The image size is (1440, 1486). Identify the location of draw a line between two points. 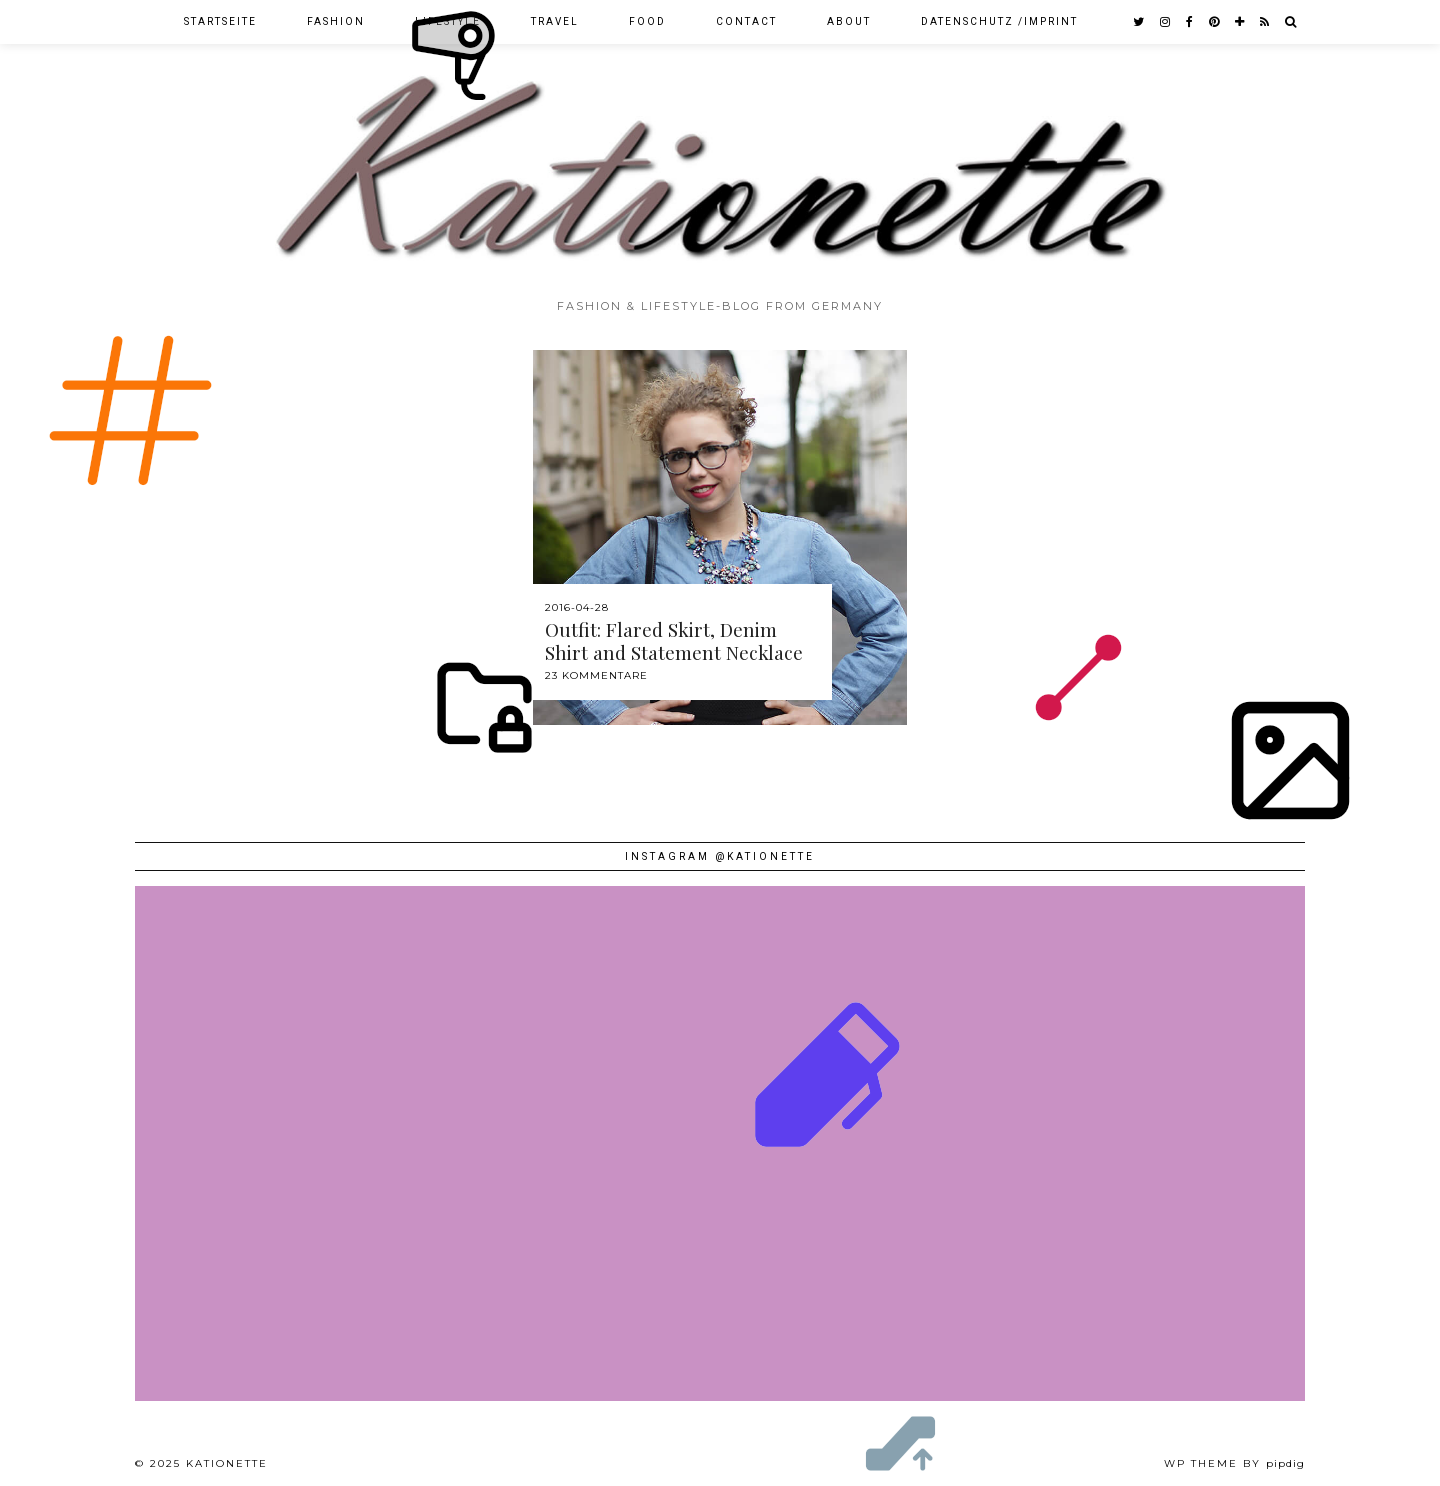
(1078, 677).